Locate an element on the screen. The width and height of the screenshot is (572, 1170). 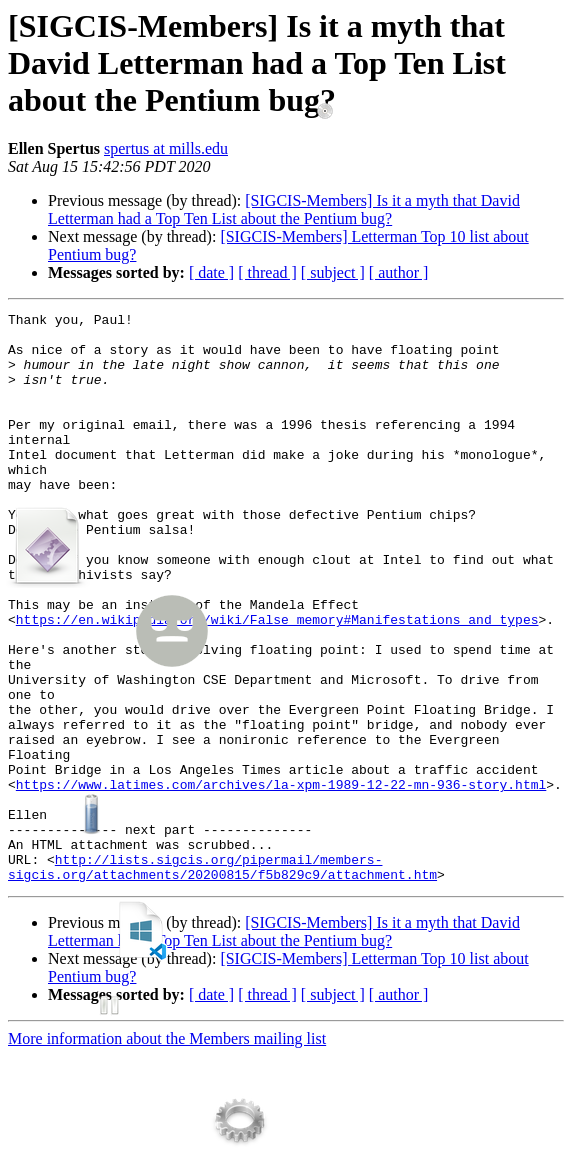
open a batch file in Visual Studio Code is located at coordinates (141, 931).